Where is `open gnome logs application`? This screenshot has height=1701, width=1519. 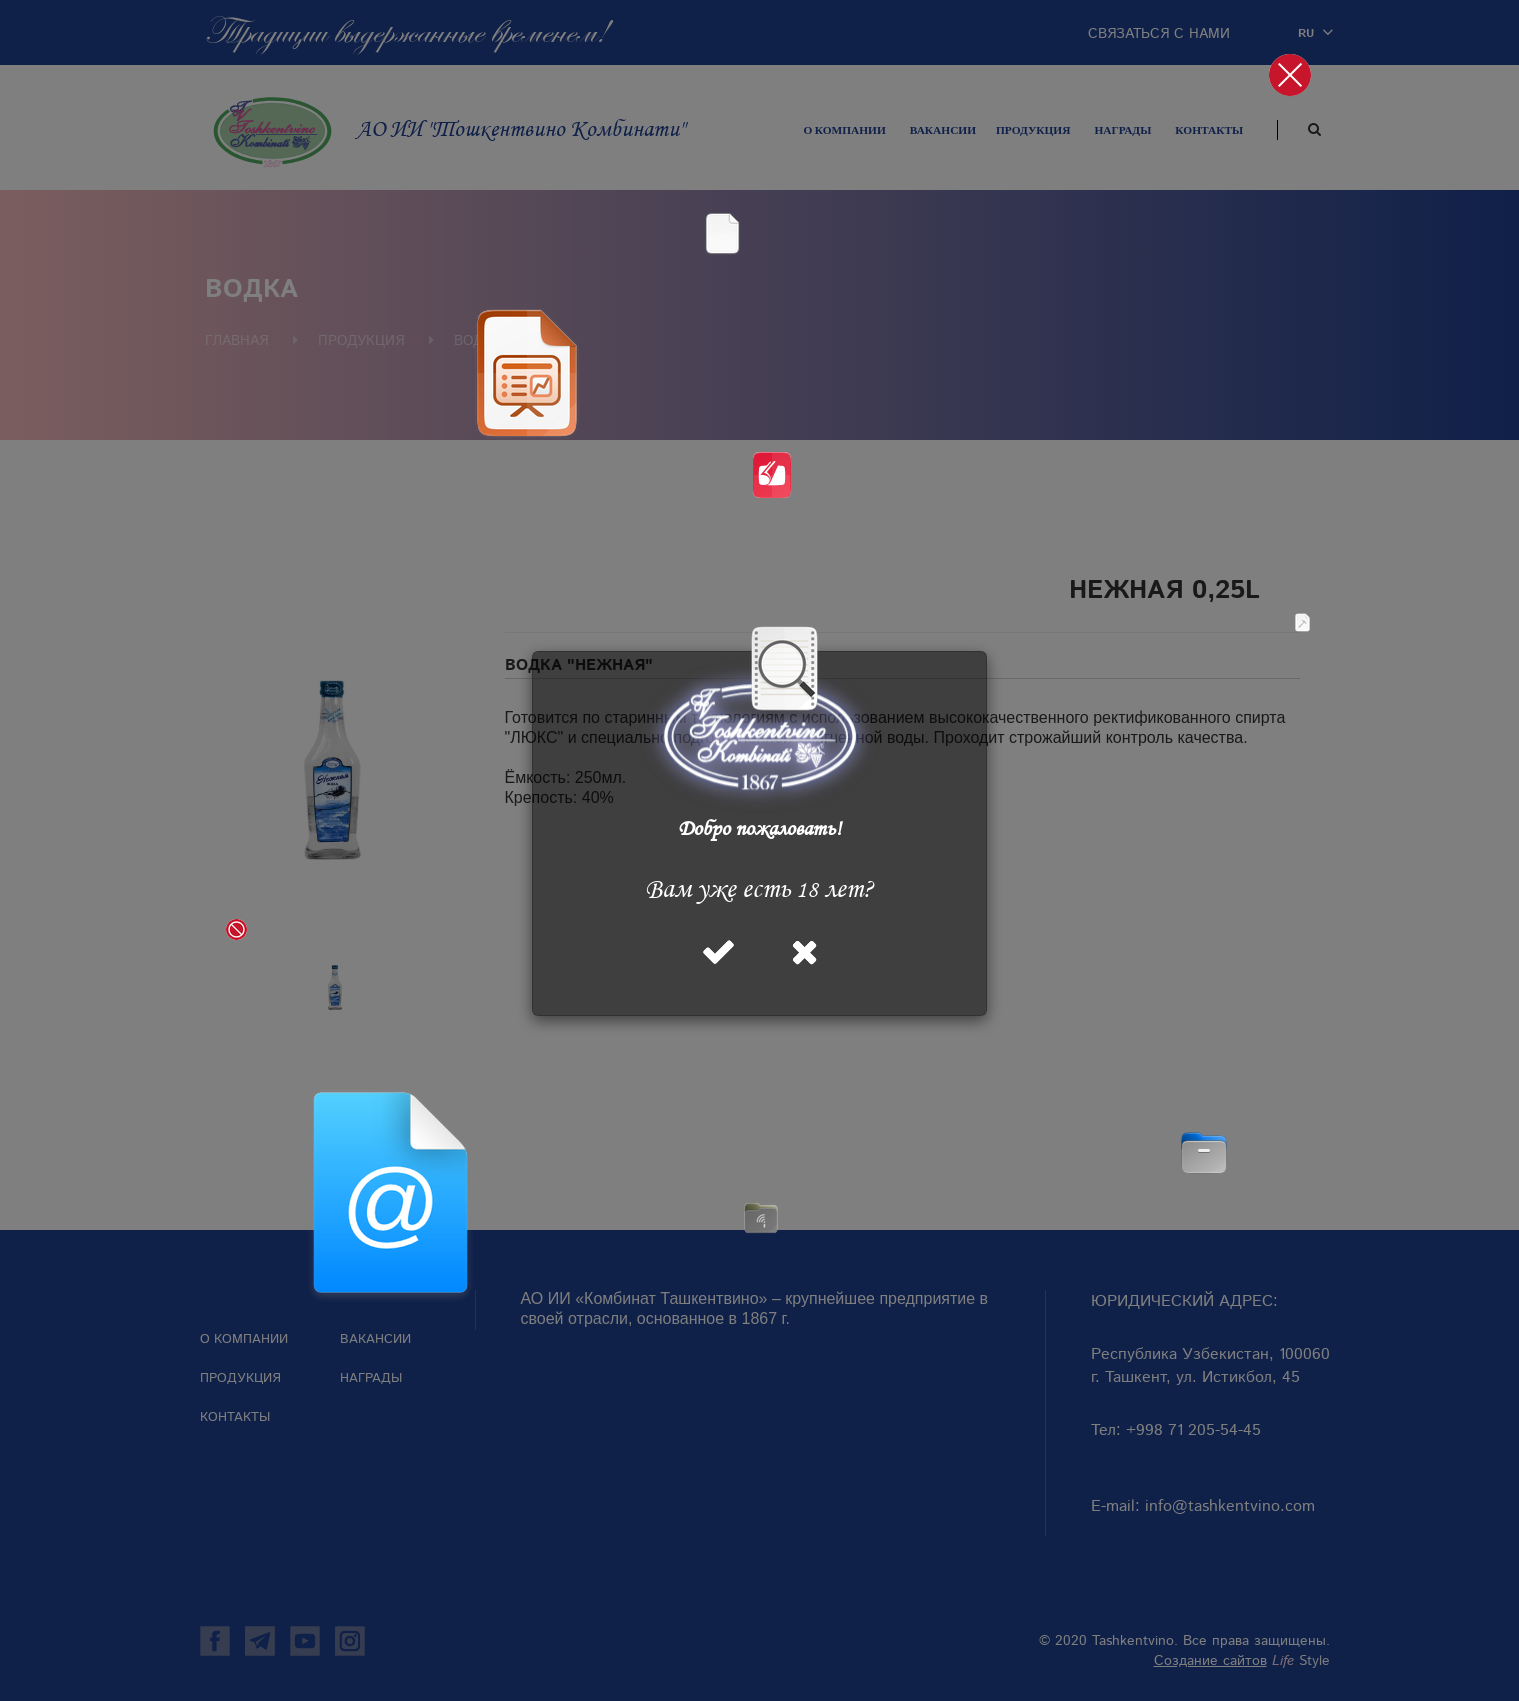
open gnome logs application is located at coordinates (784, 668).